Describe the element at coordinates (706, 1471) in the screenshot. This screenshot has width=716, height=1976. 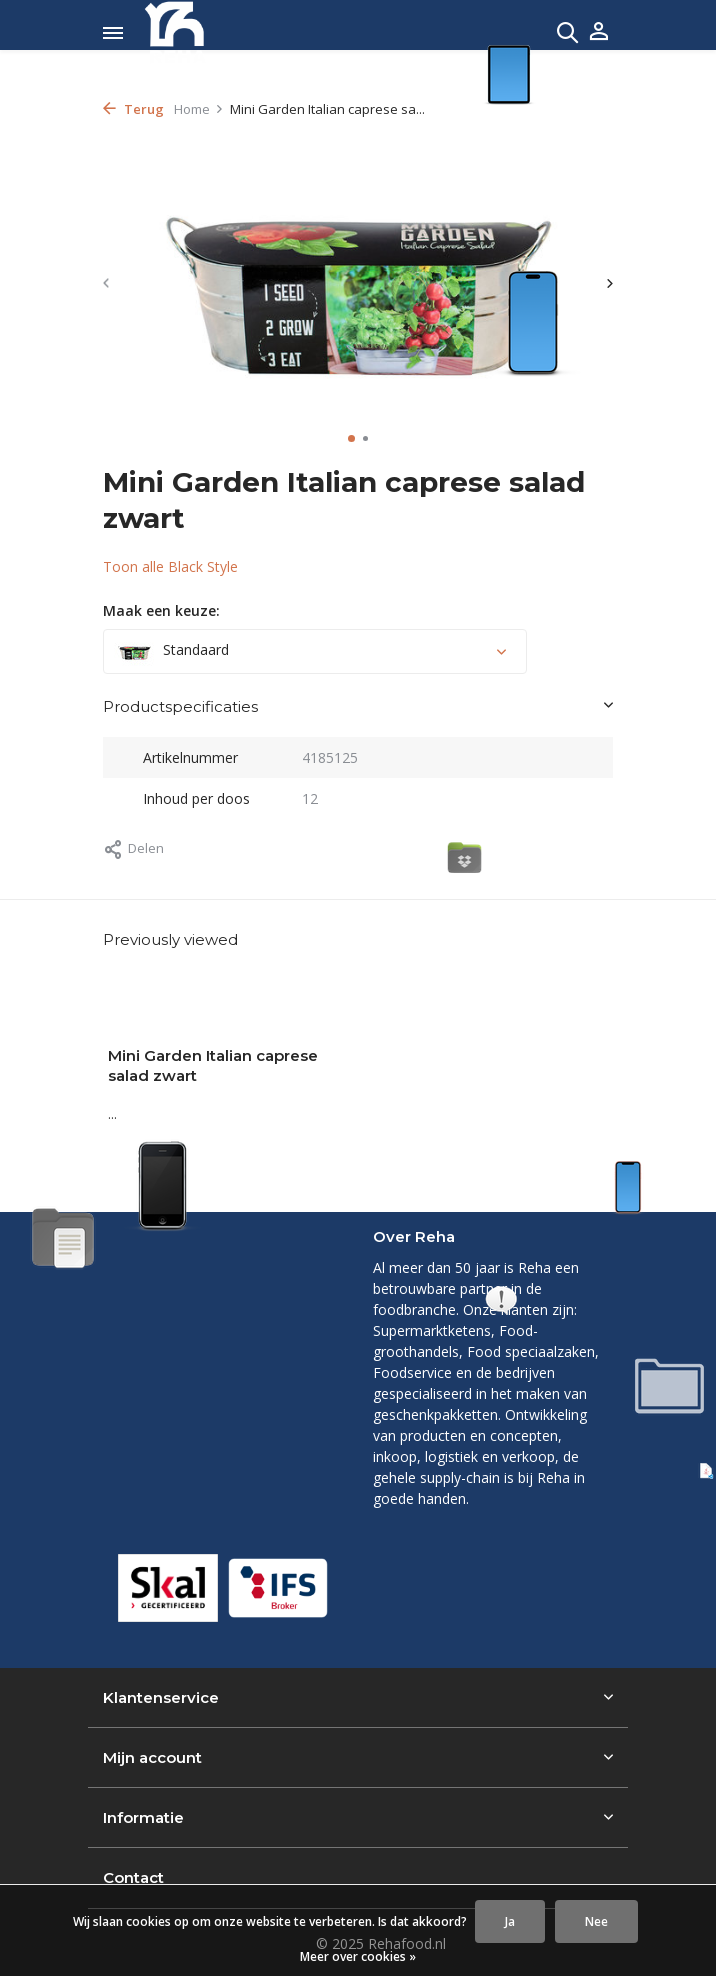
I see `open a Java file in Visual Studio Code` at that location.